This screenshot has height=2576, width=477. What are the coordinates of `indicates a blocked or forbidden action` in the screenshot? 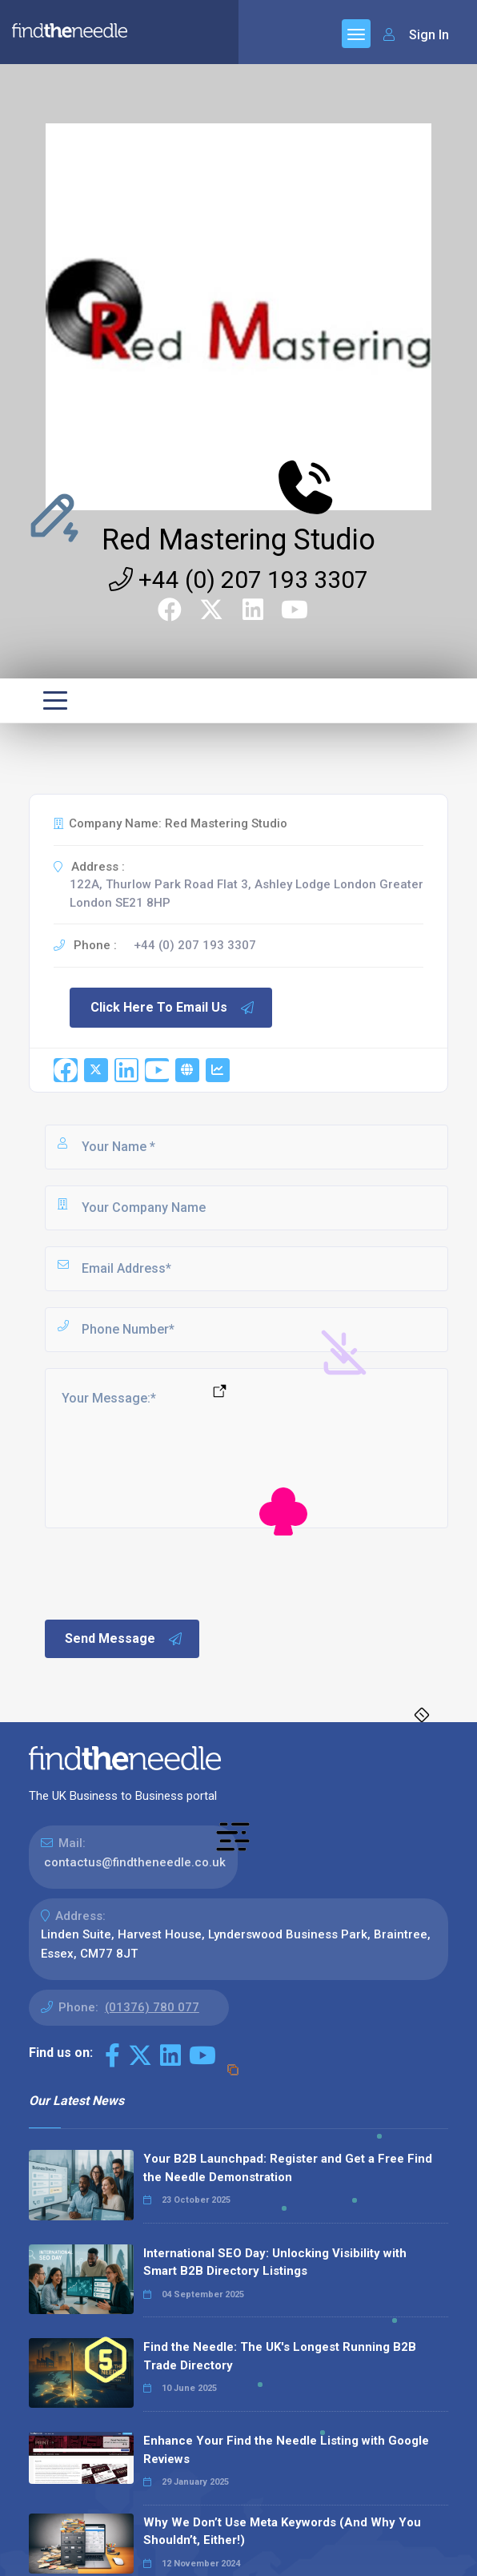 It's located at (422, 1715).